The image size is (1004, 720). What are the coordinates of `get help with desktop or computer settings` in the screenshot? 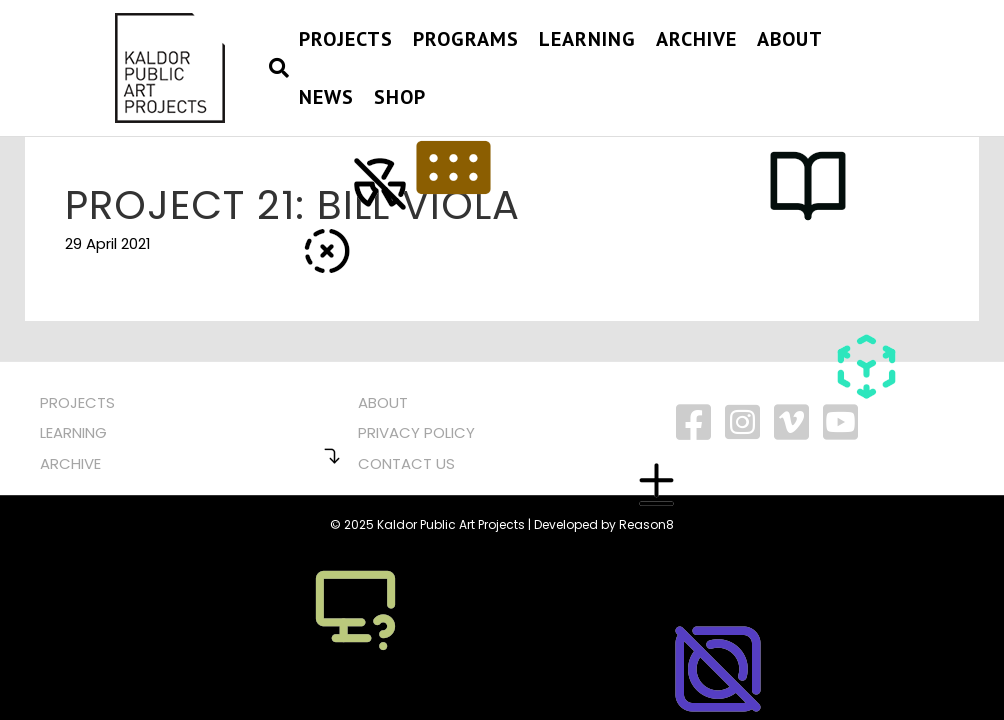 It's located at (355, 606).